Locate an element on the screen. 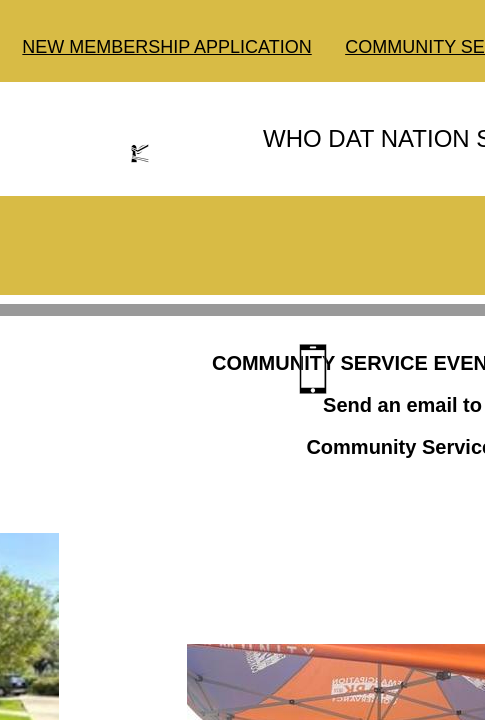 This screenshot has width=485, height=720. access mobile device settings is located at coordinates (313, 369).